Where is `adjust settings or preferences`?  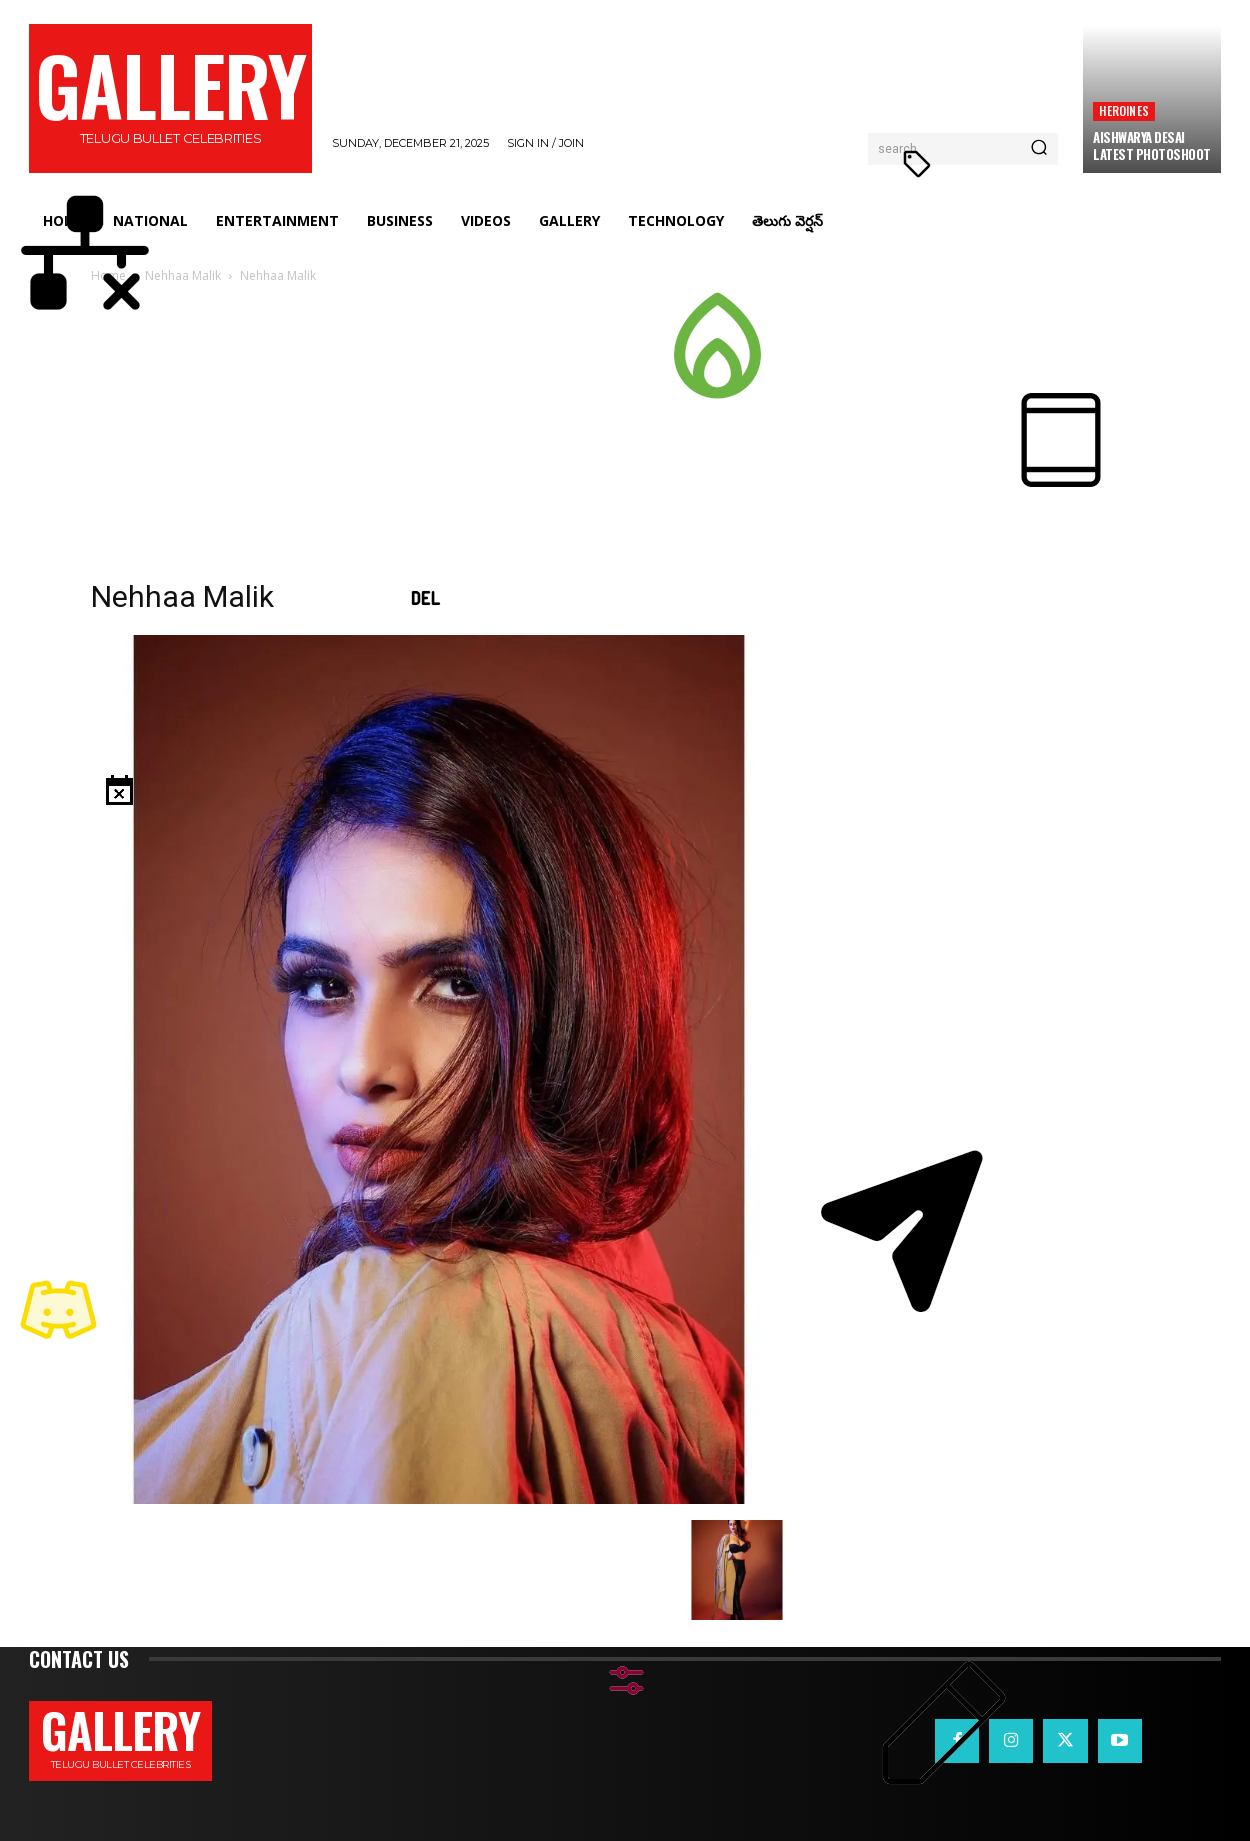 adjust settings or preferences is located at coordinates (626, 1680).